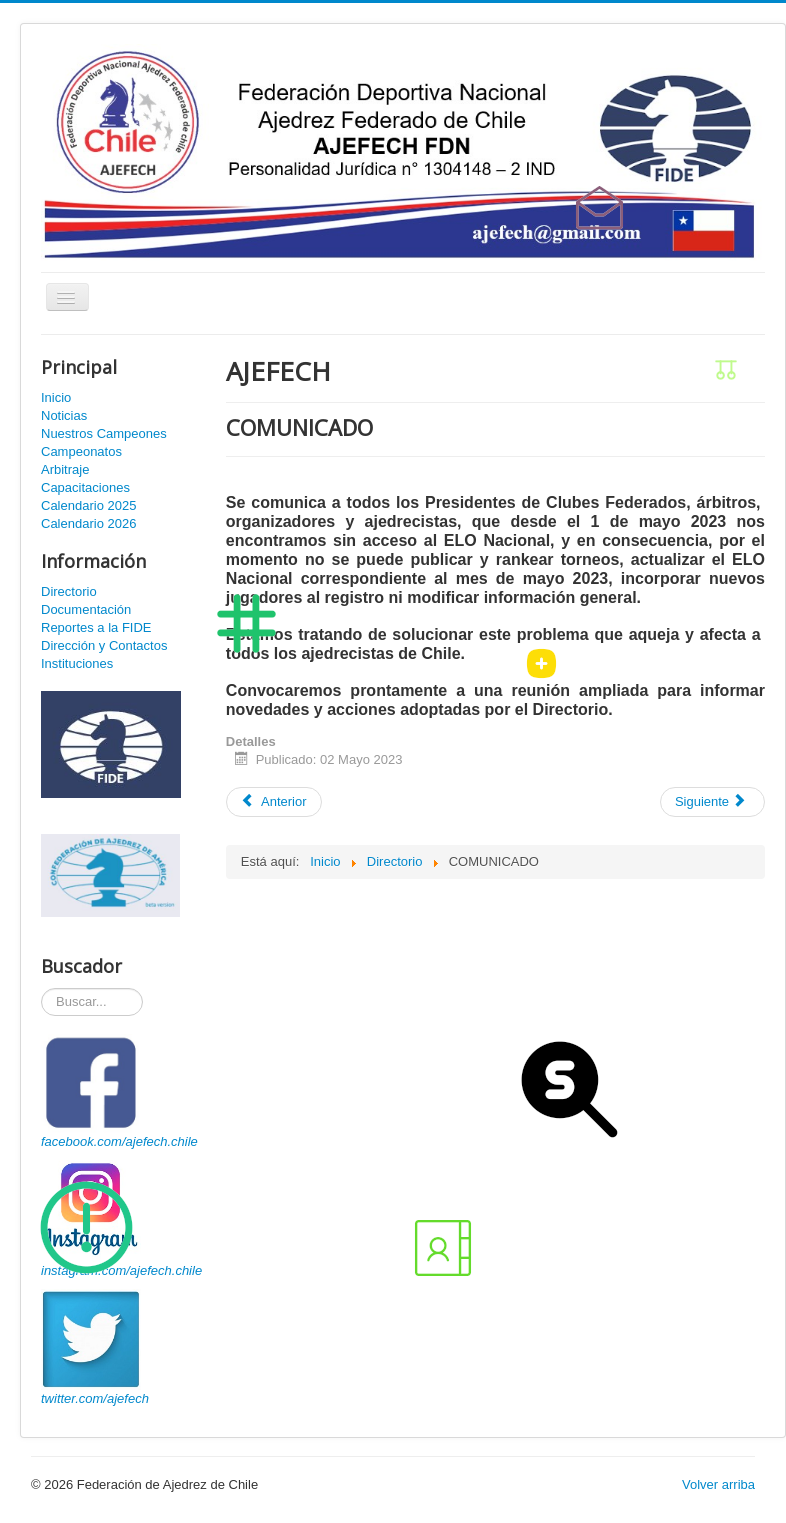  I want to click on indicates a warning or caution state, so click(86, 1227).